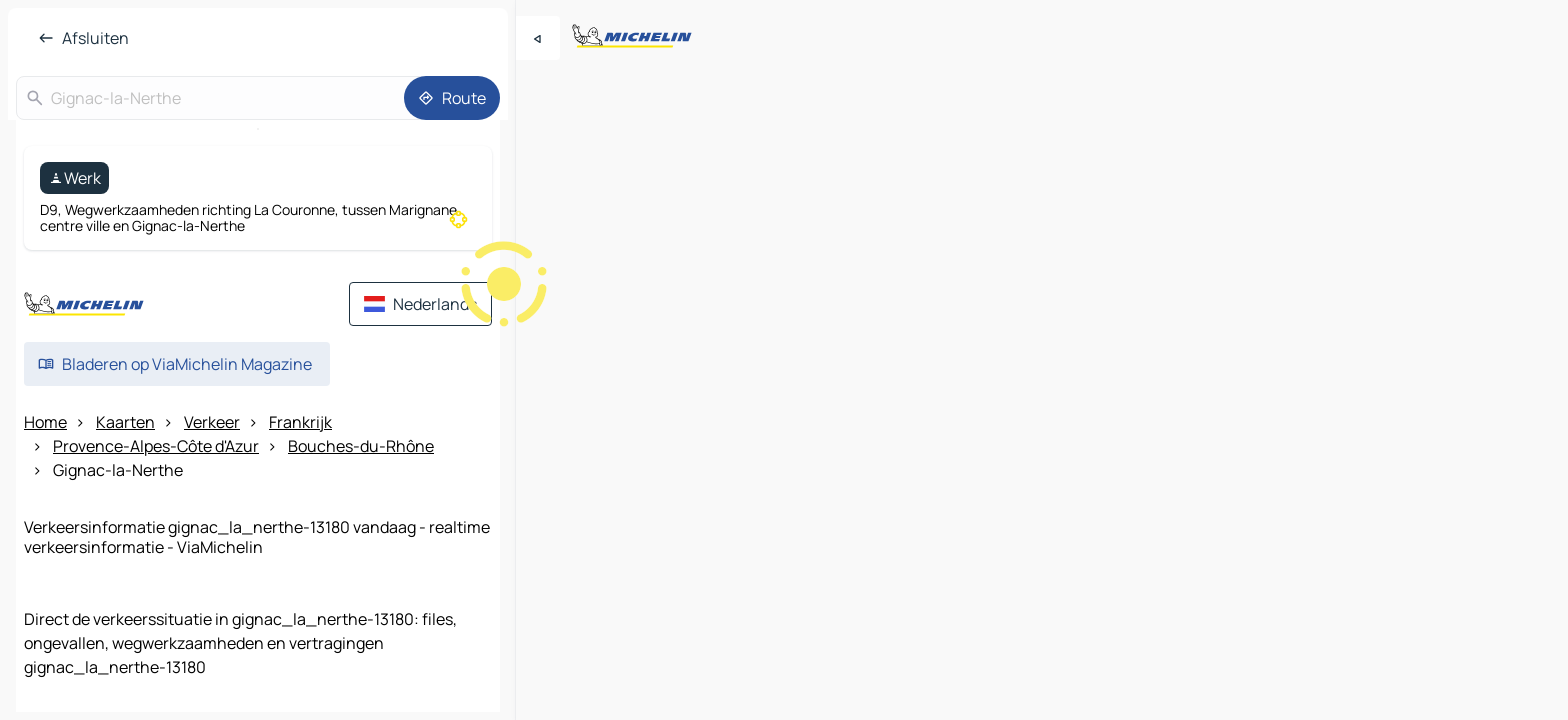 Image resolution: width=1568 pixels, height=720 pixels. I want to click on access science or chemistry features, so click(504, 284).